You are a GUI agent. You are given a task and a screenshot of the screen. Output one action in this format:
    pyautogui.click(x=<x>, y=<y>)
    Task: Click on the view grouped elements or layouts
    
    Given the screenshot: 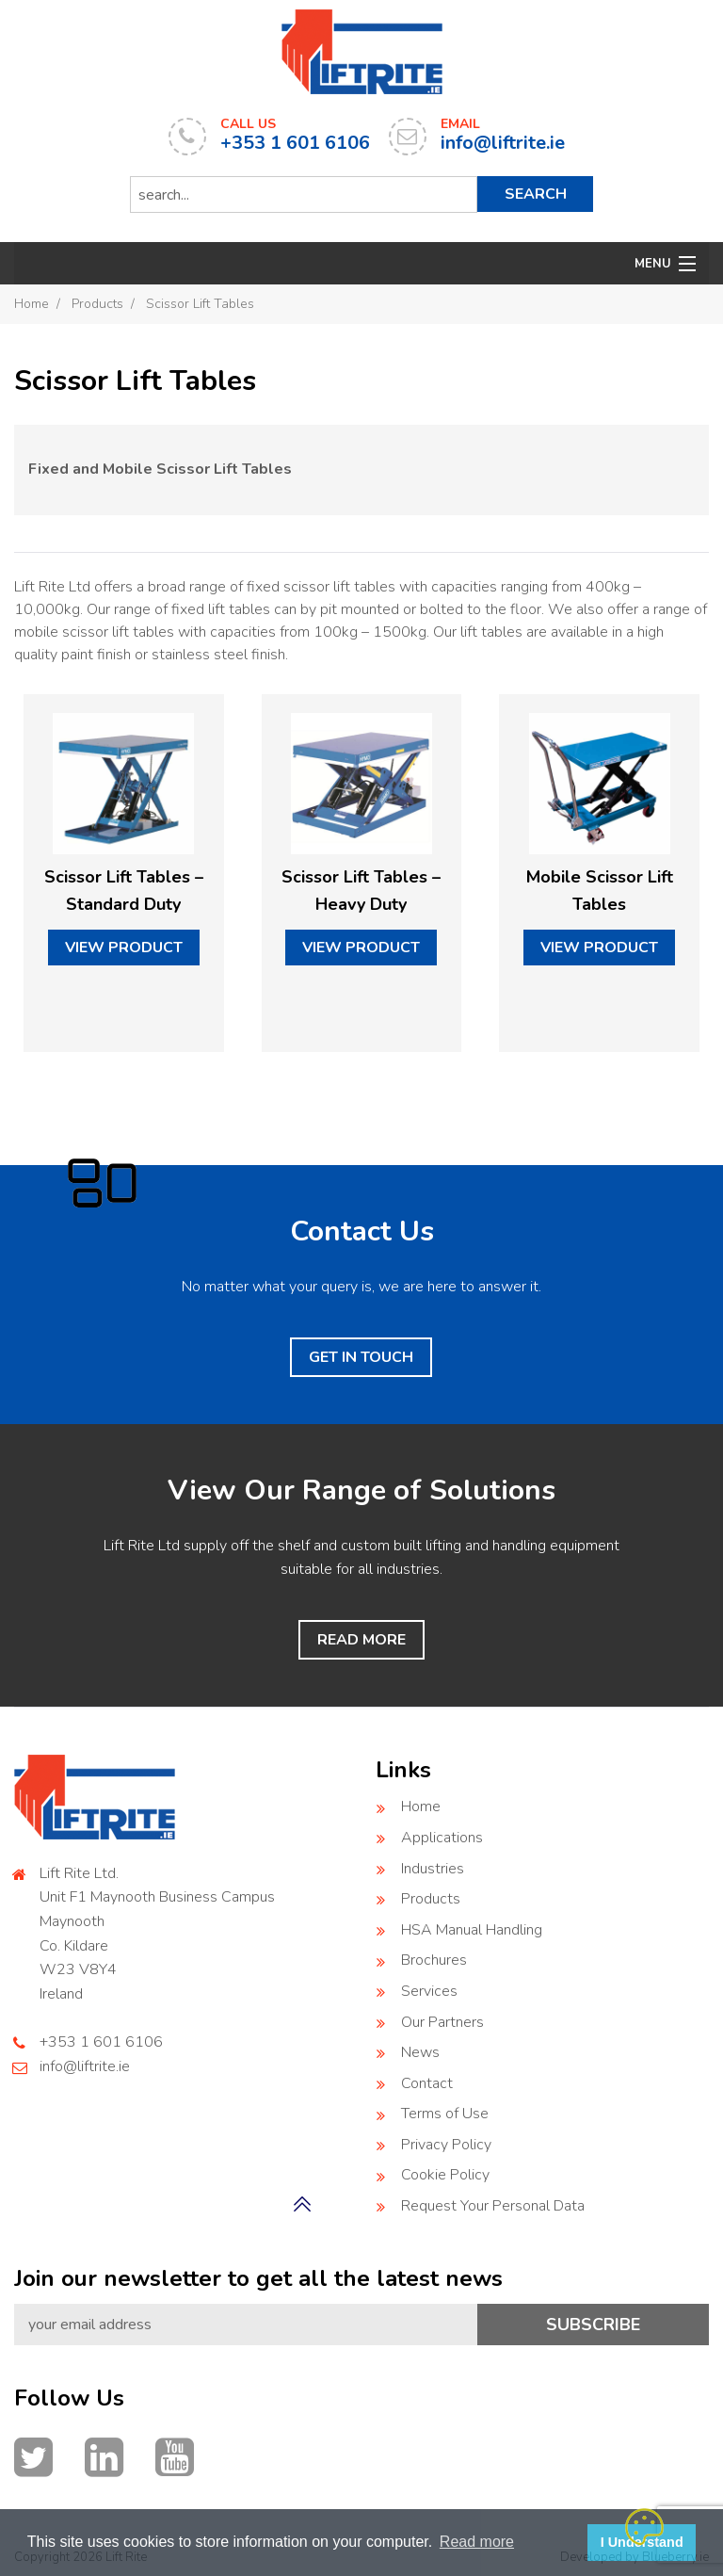 What is the action you would take?
    pyautogui.click(x=102, y=1180)
    